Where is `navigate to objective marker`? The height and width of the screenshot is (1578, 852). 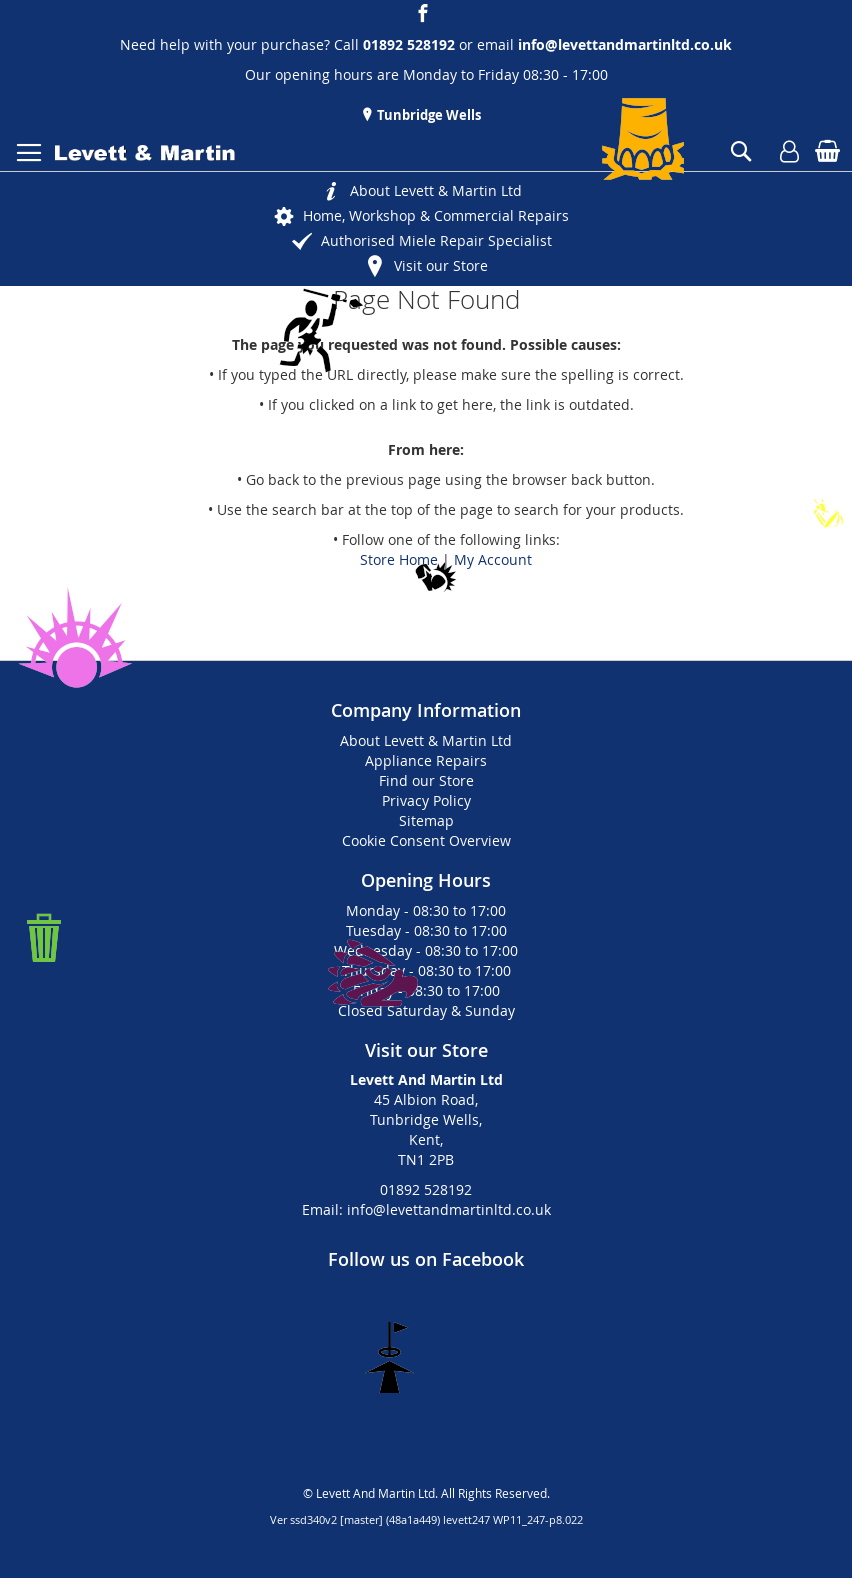
navigate to objective marker is located at coordinates (389, 1357).